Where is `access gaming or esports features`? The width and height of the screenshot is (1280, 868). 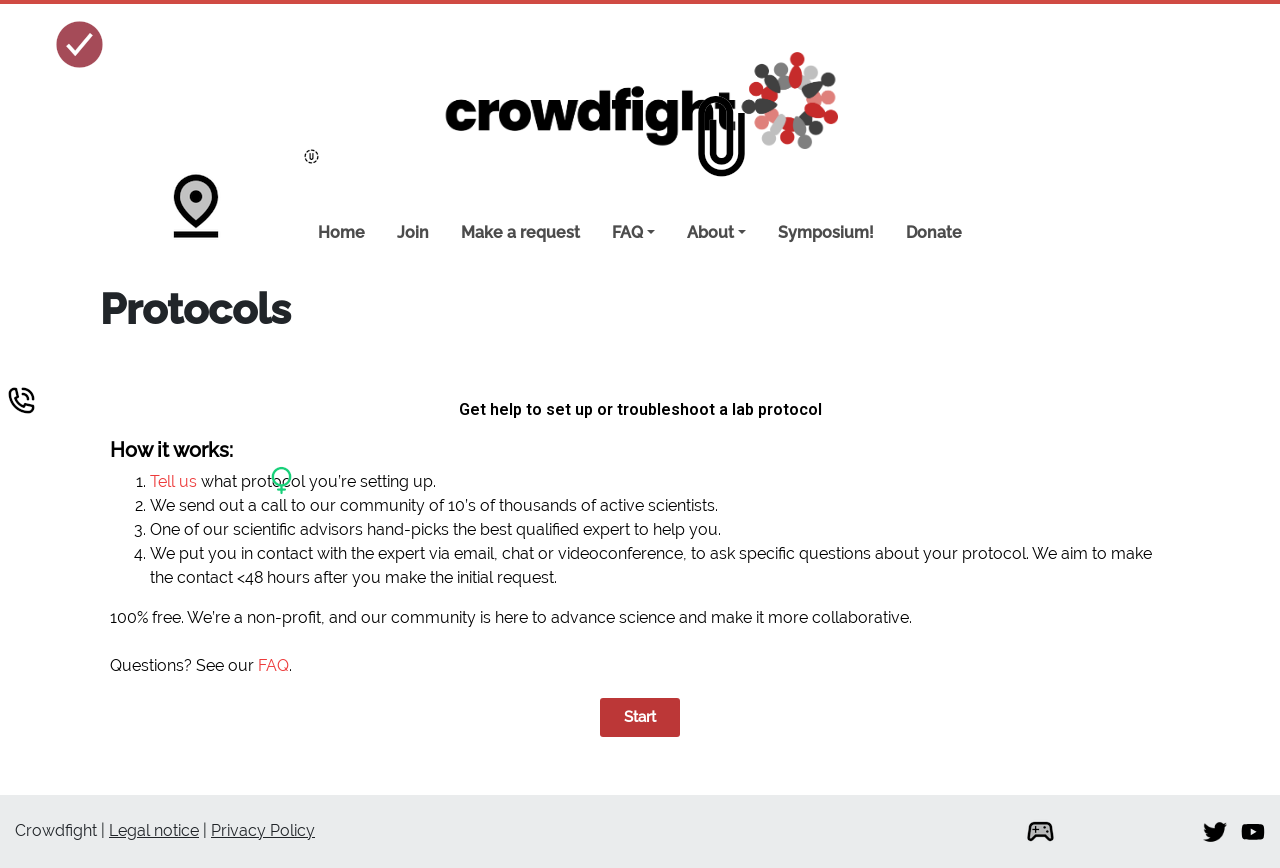 access gaming or esports features is located at coordinates (1040, 831).